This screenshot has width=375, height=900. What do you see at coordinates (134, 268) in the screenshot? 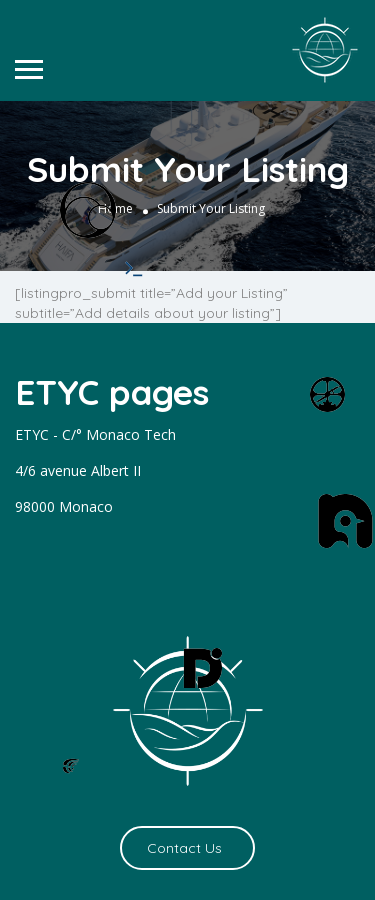
I see `open command line interface` at bounding box center [134, 268].